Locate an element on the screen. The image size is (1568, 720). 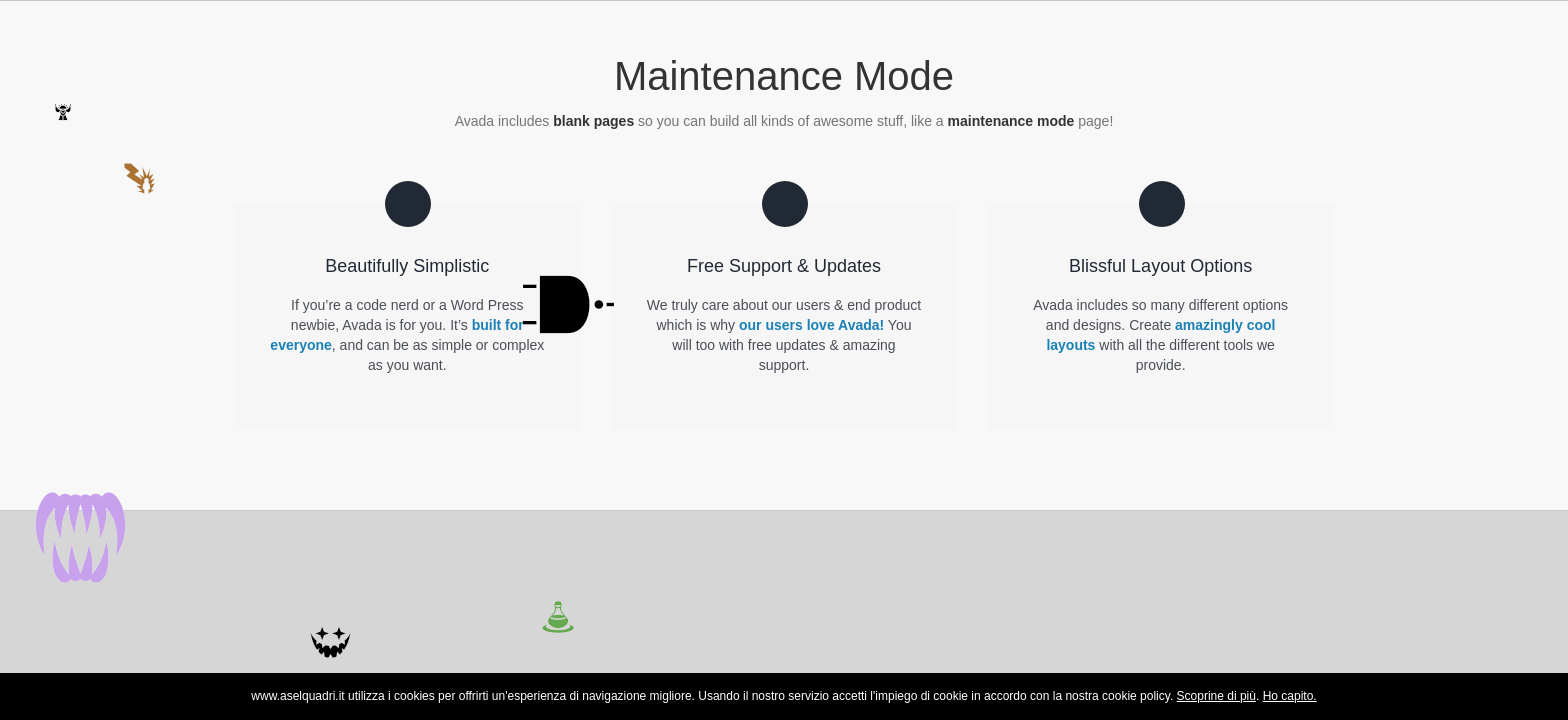
indicates a delighted or excited mood is located at coordinates (330, 641).